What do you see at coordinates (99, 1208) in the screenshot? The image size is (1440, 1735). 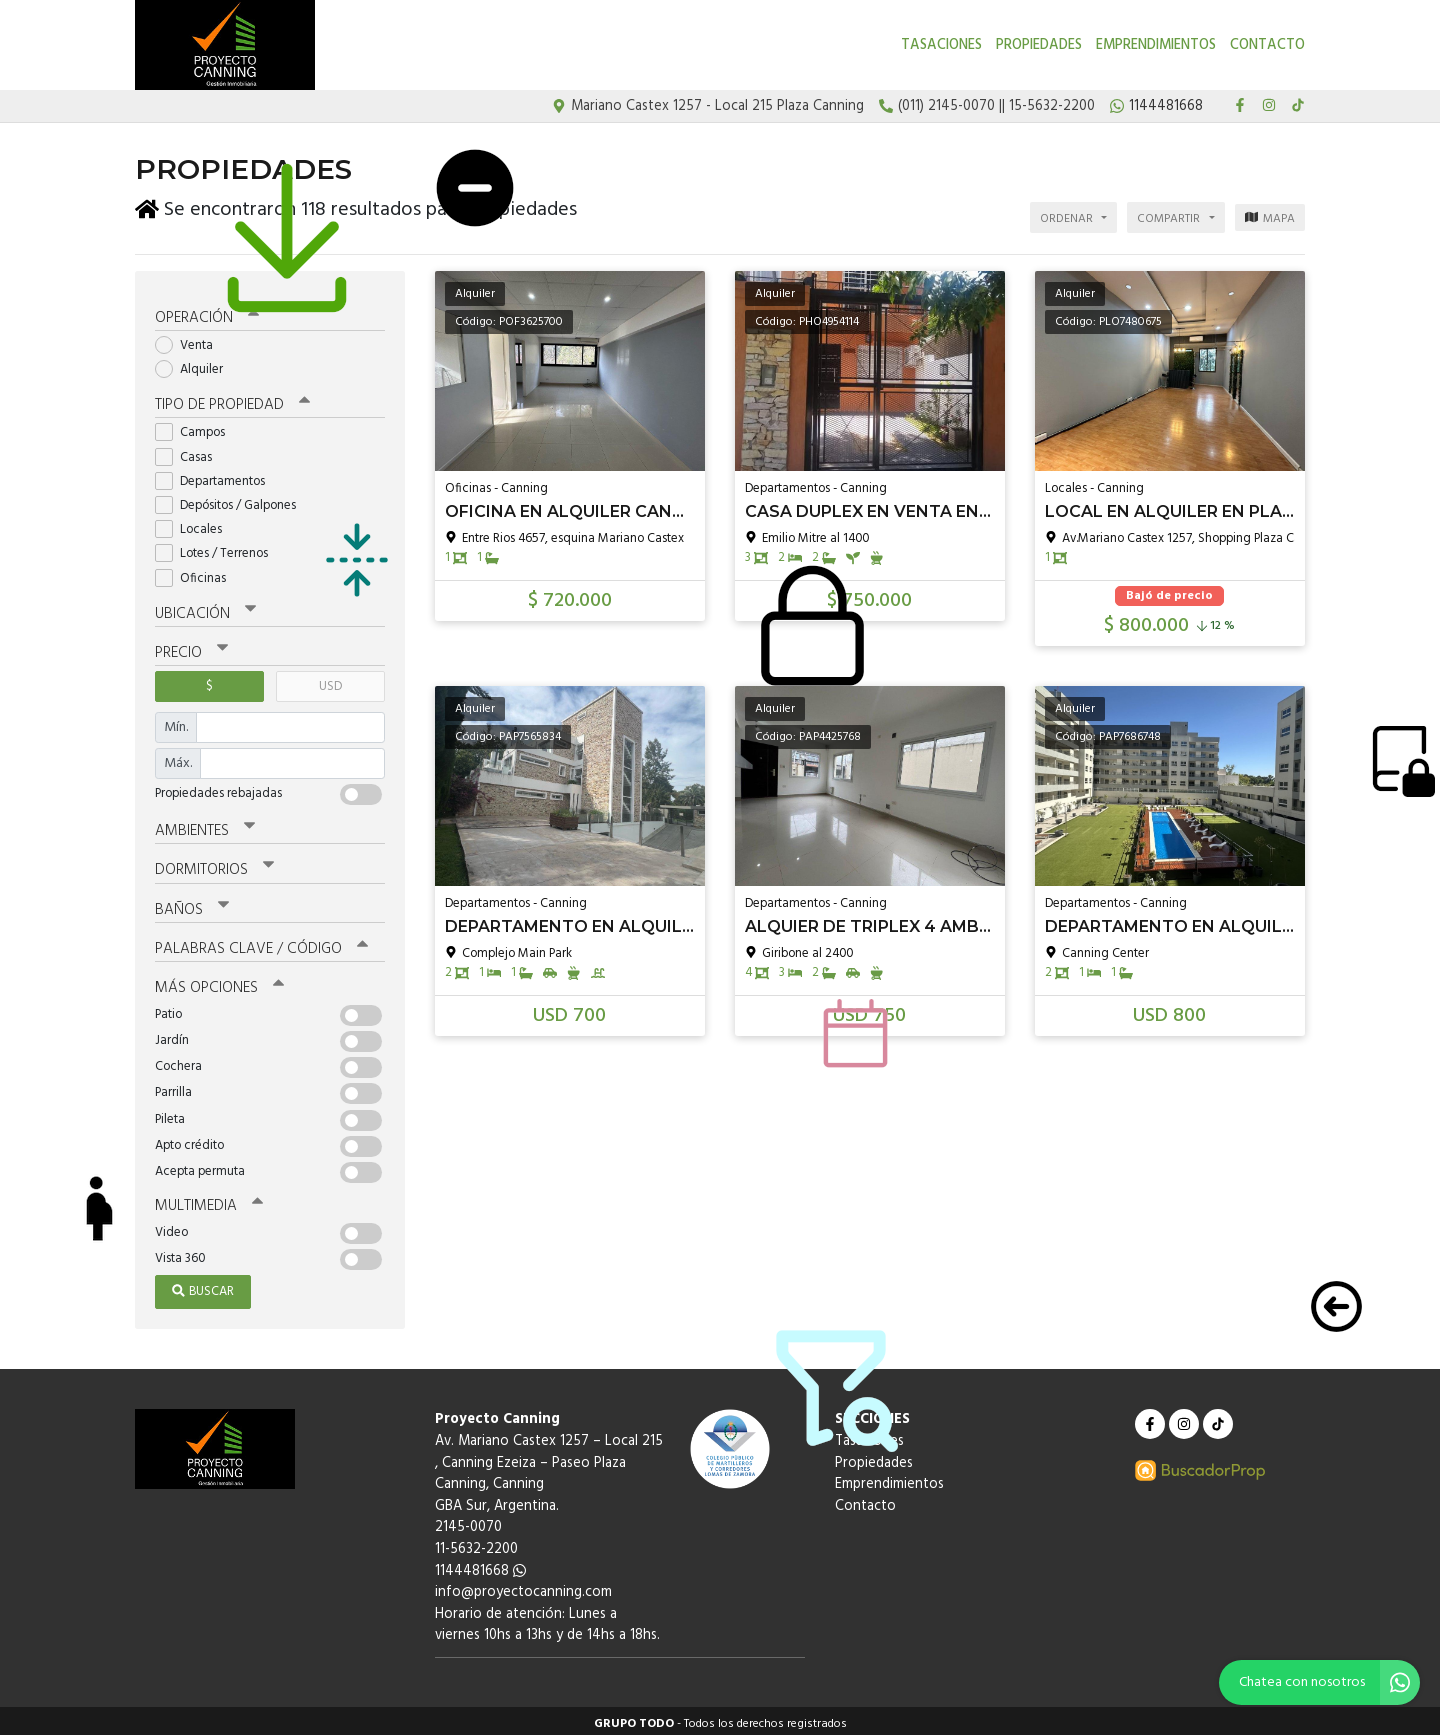 I see `indicates pregnancy-related features or services` at bounding box center [99, 1208].